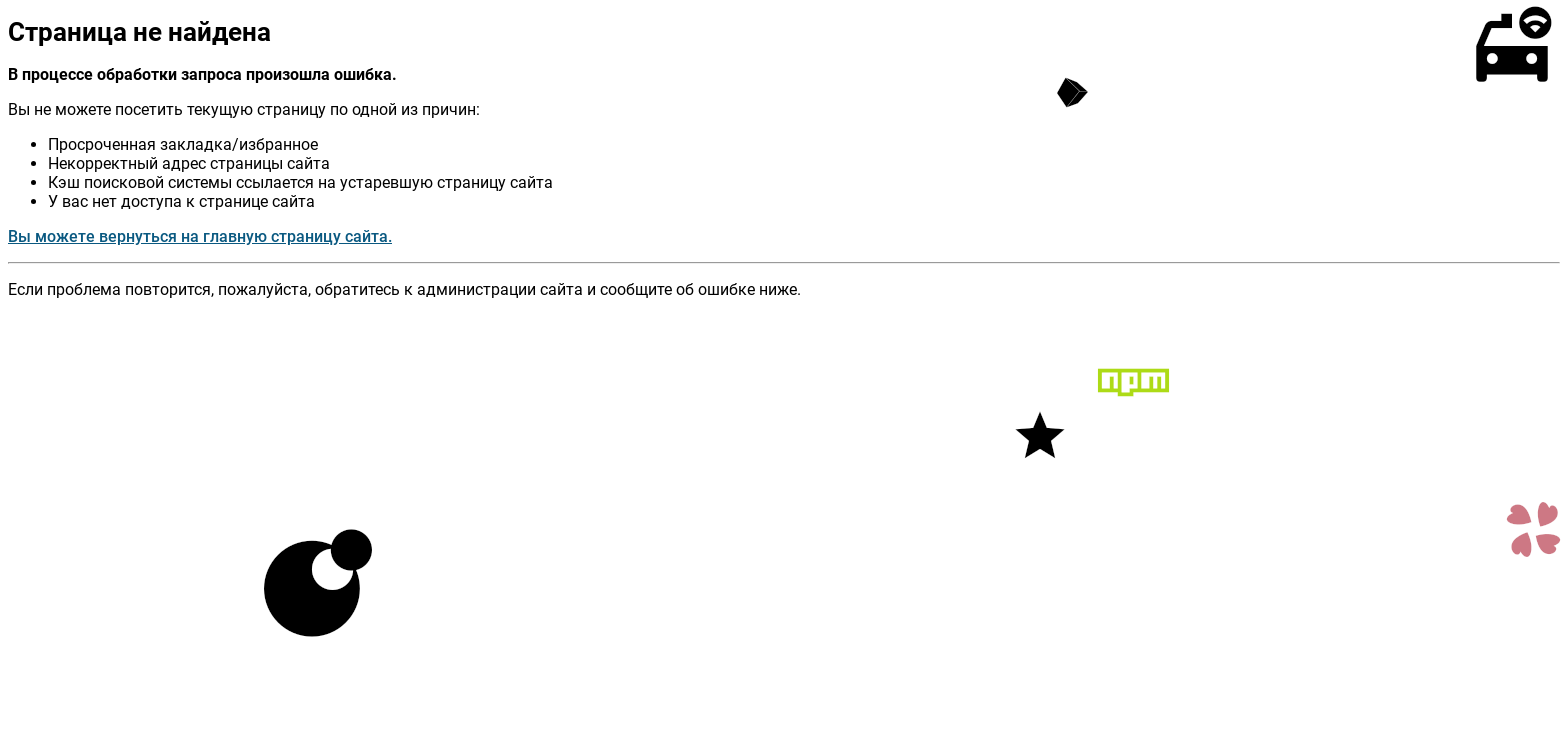  I want to click on request a wifi-enabled taxi or rideshare, so click(1512, 46).